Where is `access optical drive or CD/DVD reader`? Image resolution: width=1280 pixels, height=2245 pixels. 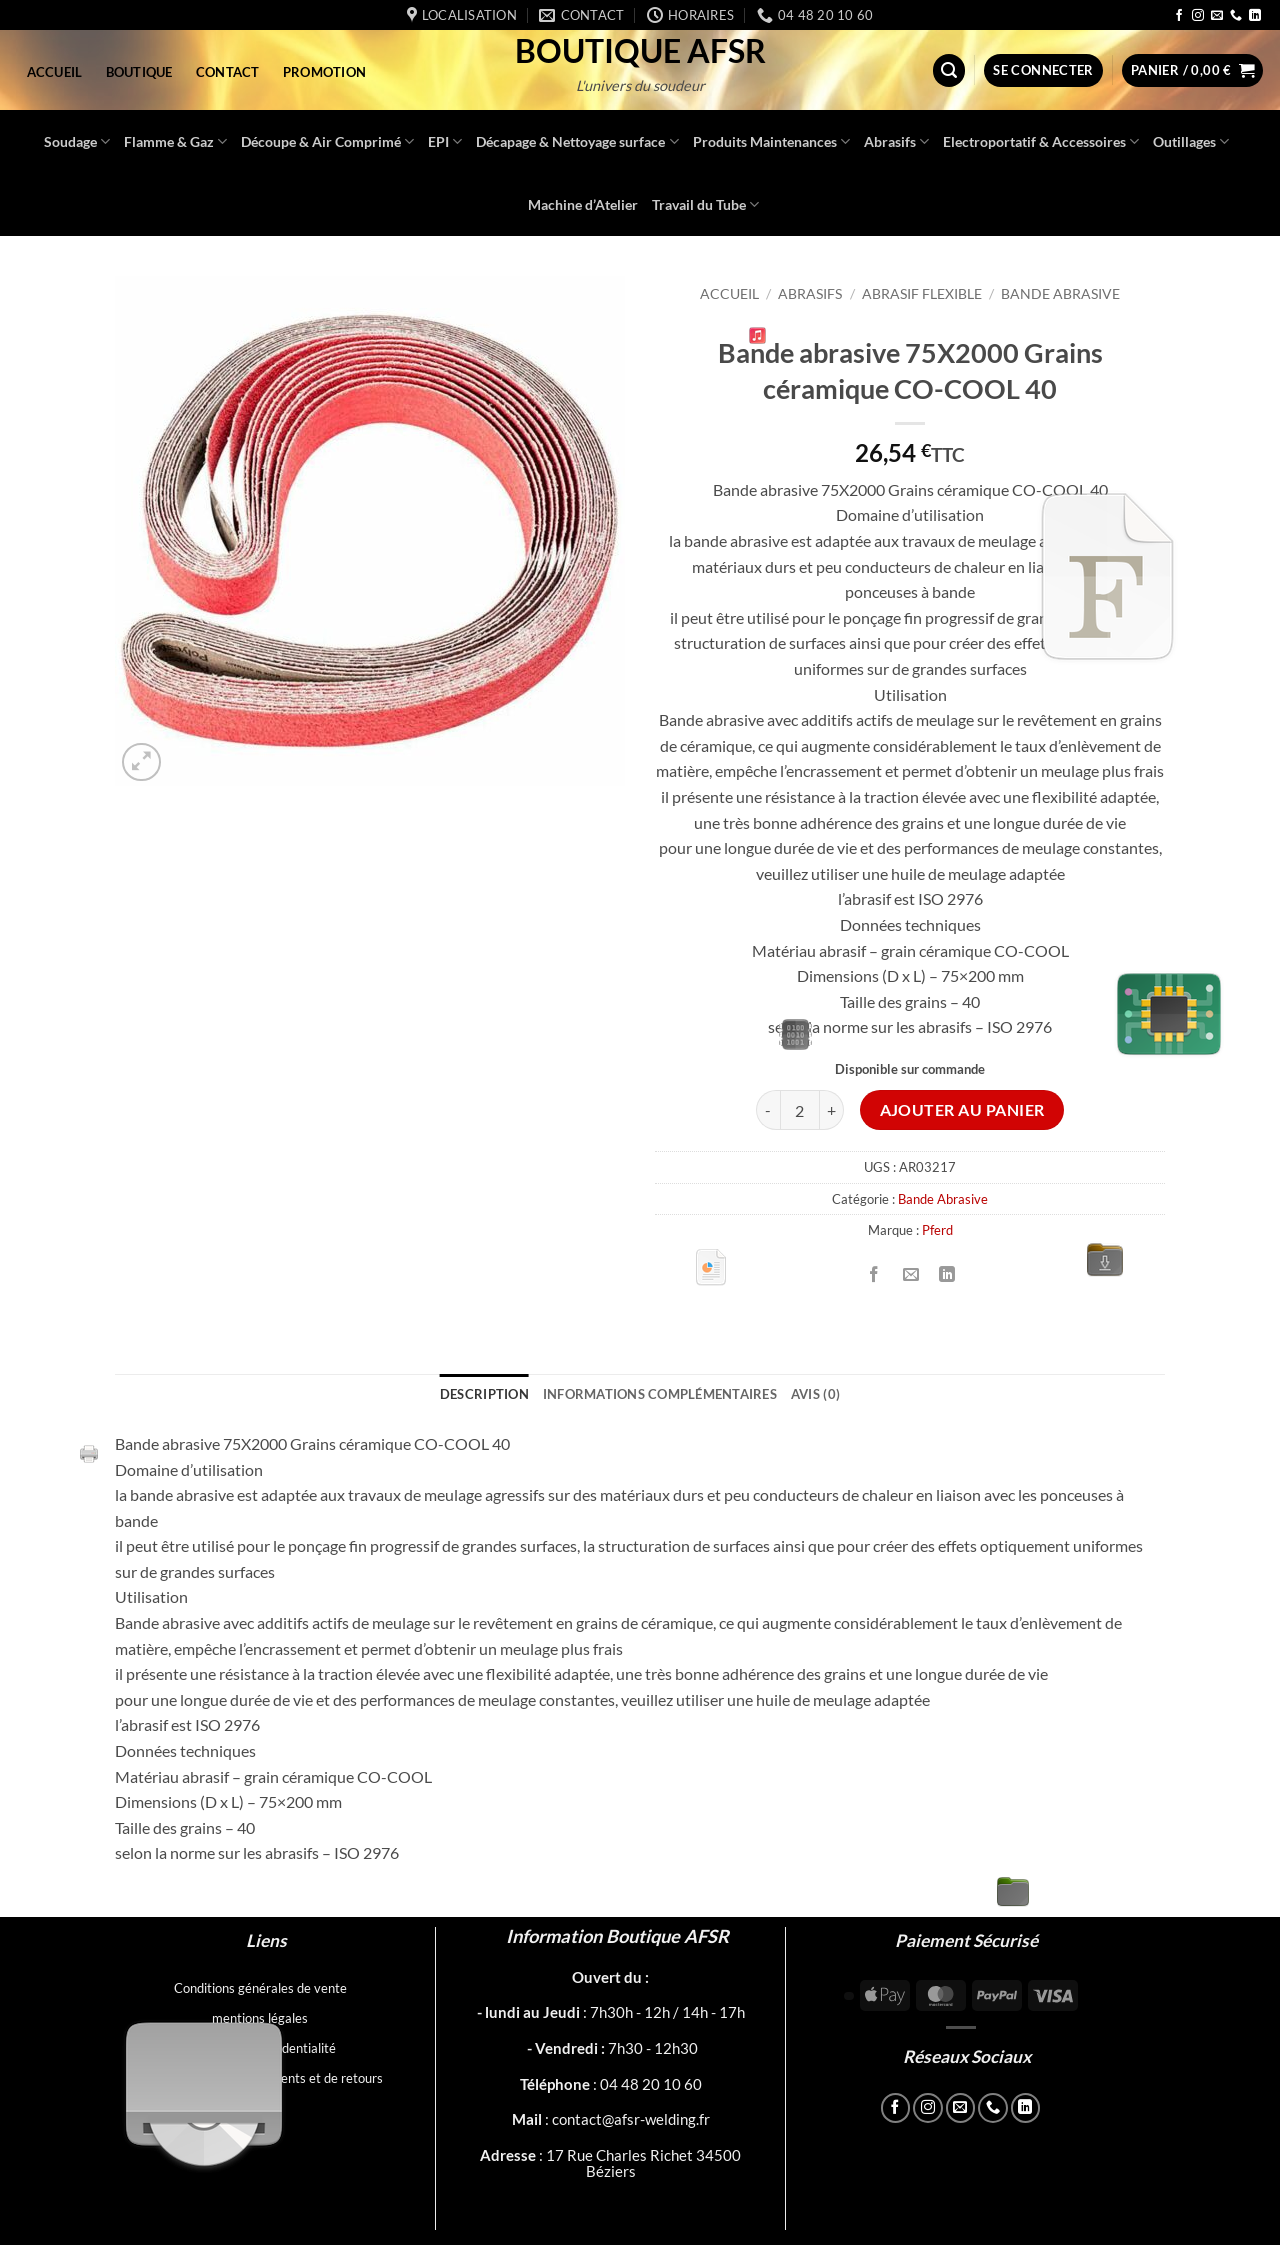 access optical drive or CD/DVD reader is located at coordinates (204, 2084).